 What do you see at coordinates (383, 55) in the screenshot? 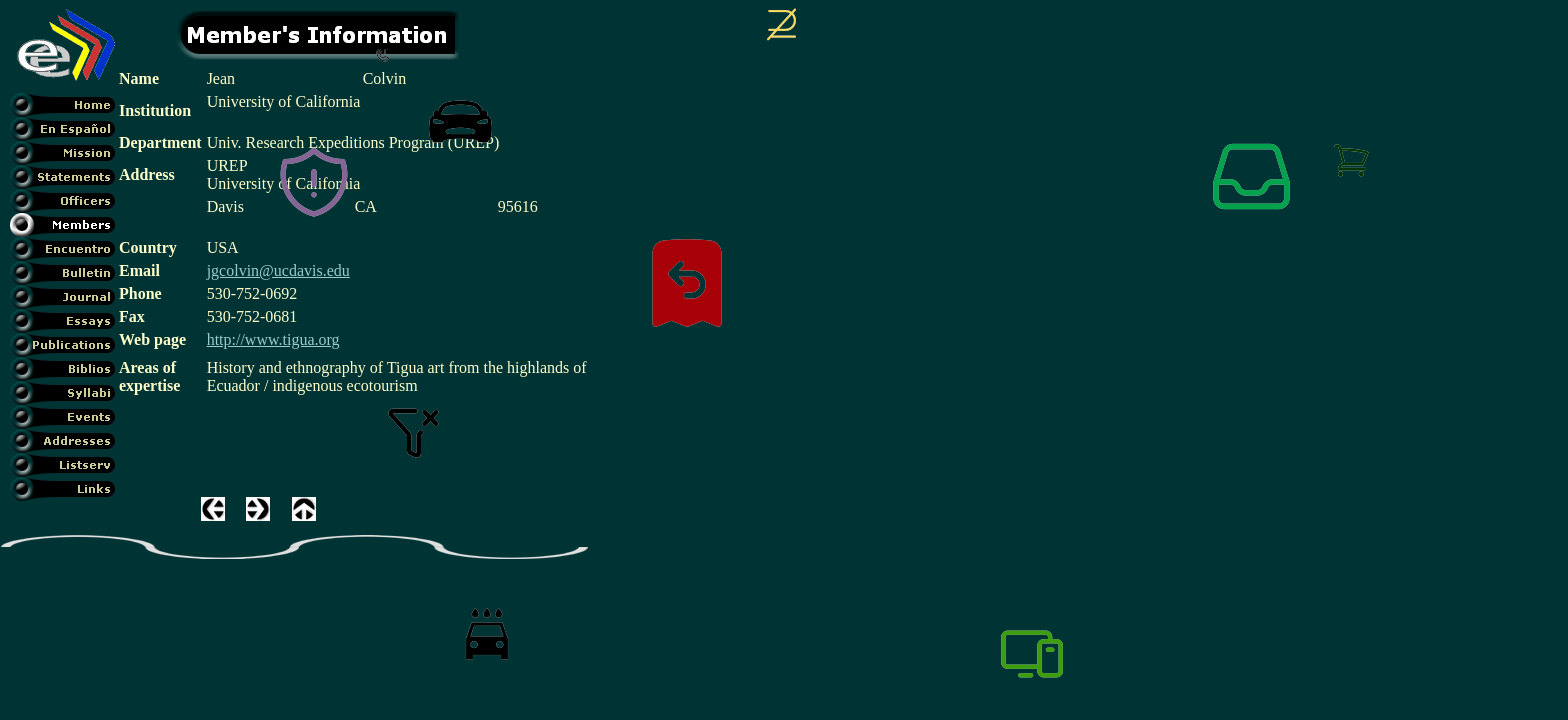
I see `put current call on hold` at bounding box center [383, 55].